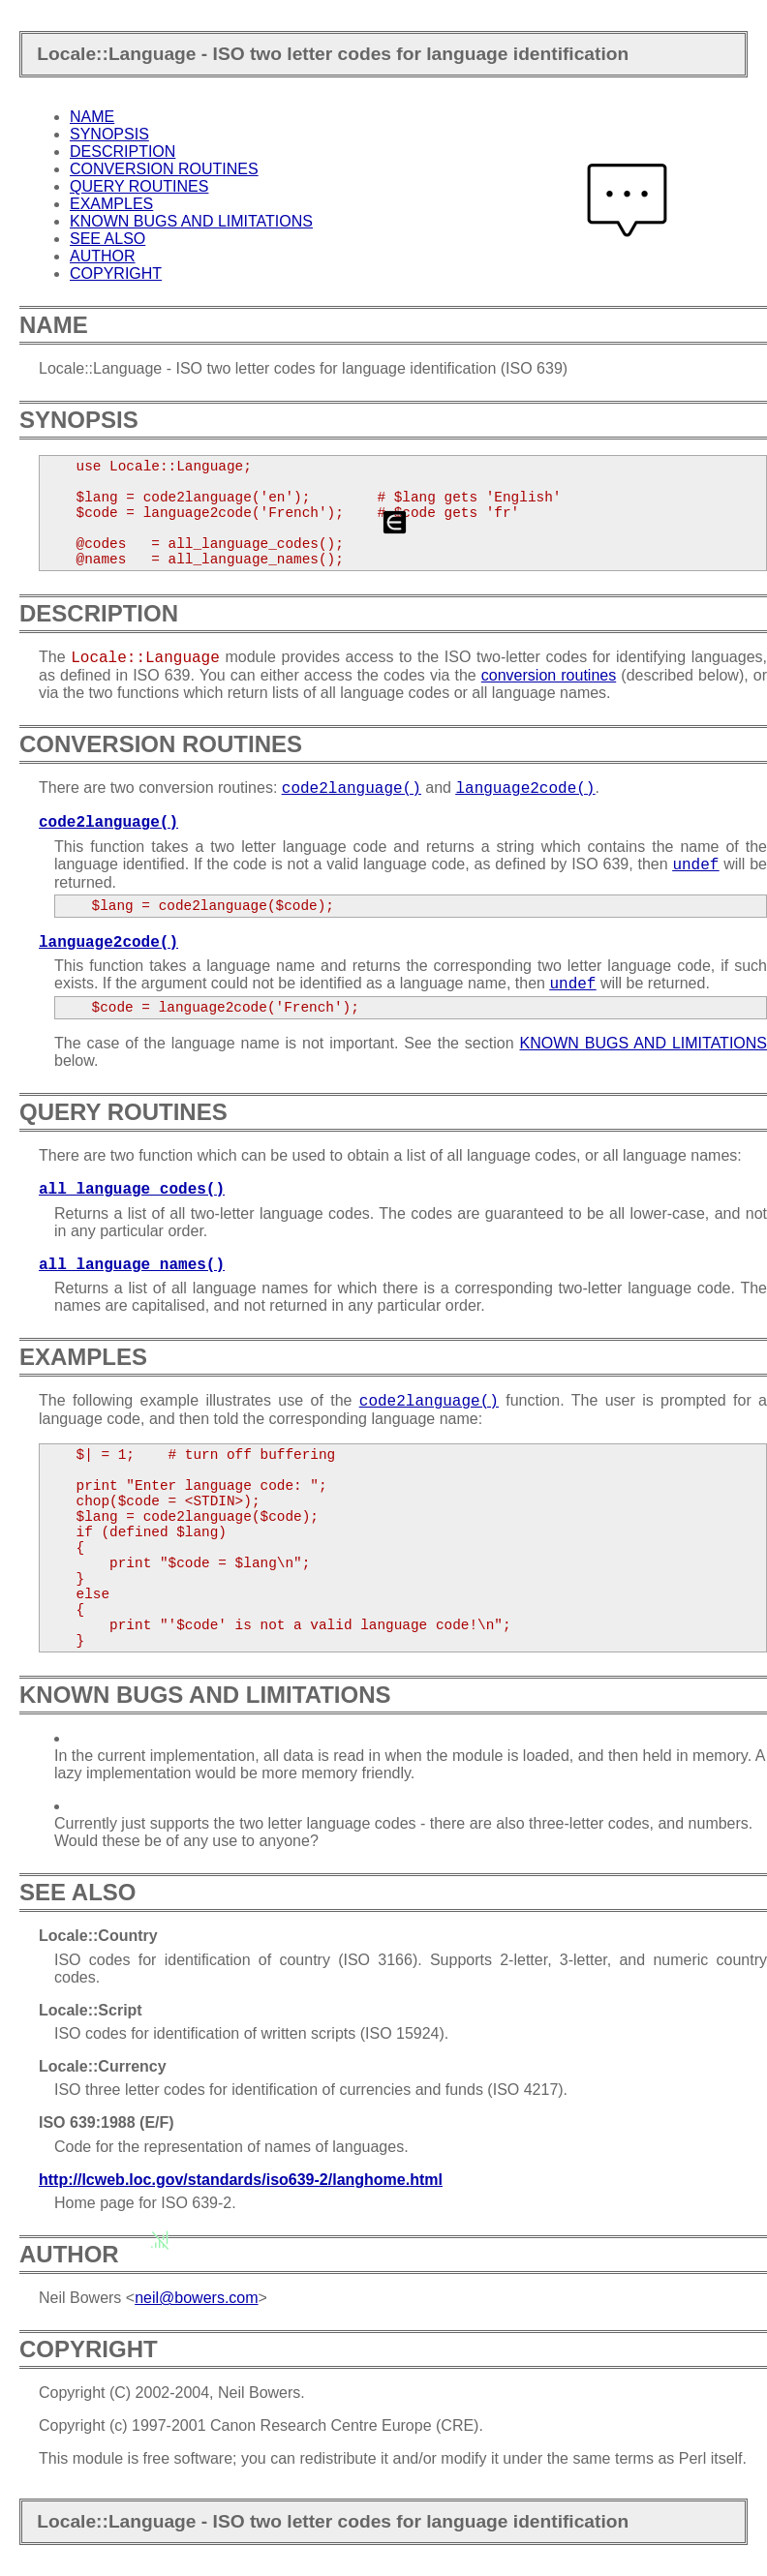 The width and height of the screenshot is (767, 2576). What do you see at coordinates (160, 2240) in the screenshot?
I see `no cellular signal available` at bounding box center [160, 2240].